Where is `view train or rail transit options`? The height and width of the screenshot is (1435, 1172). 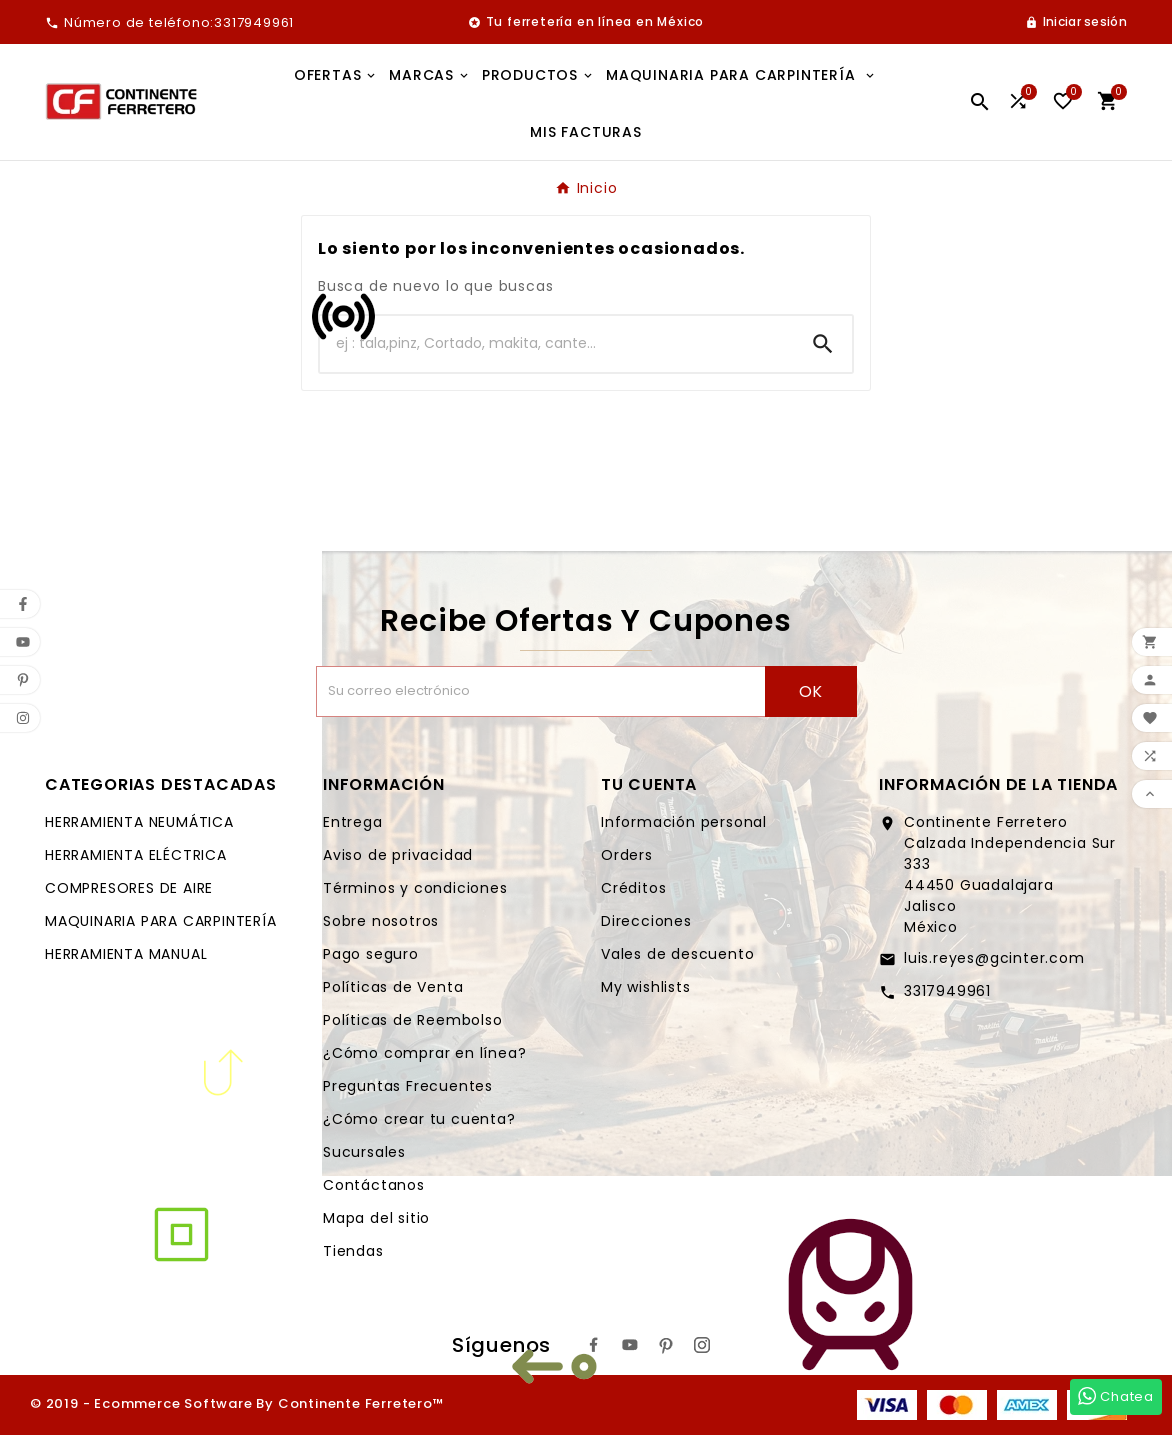
view train or rail transit options is located at coordinates (850, 1294).